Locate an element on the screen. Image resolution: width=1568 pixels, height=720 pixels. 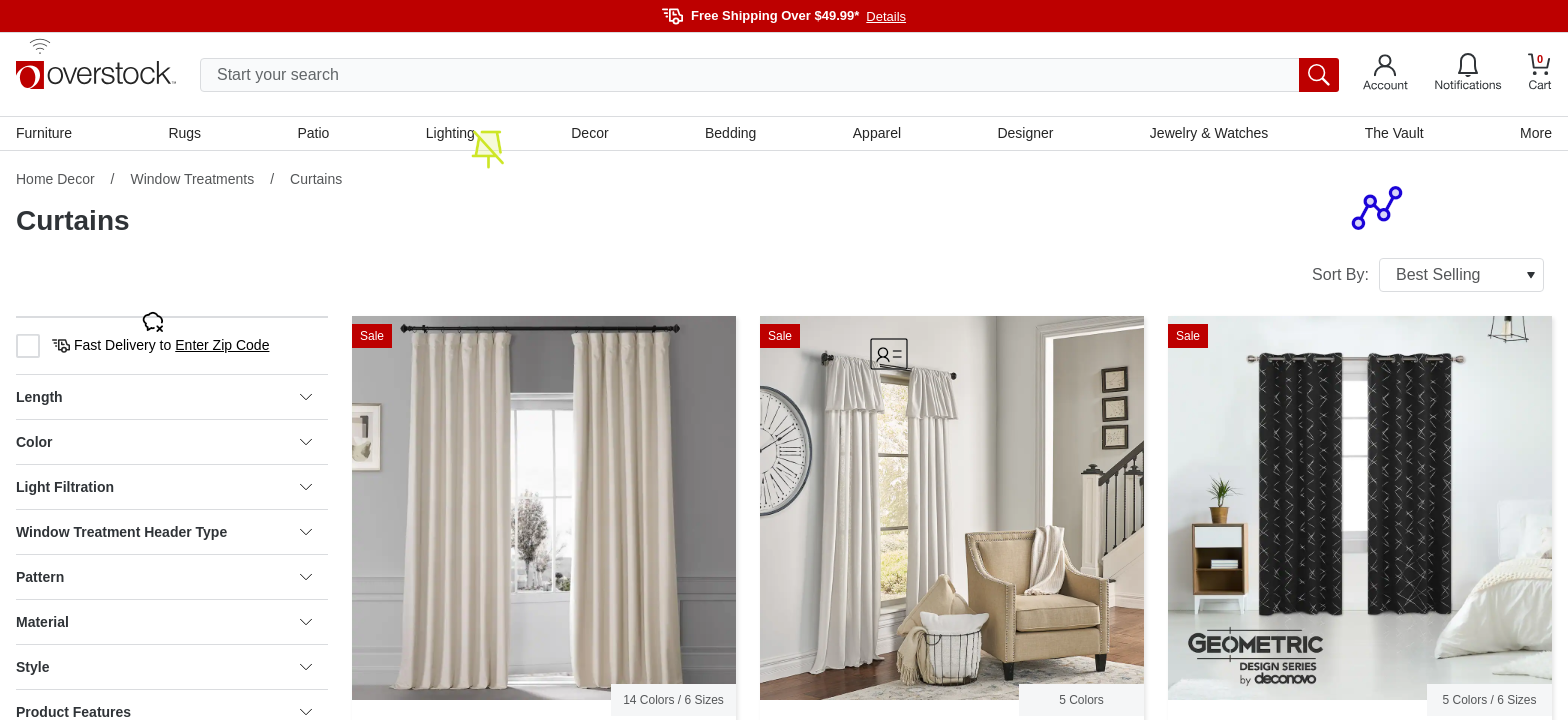
view profile or account information is located at coordinates (889, 354).